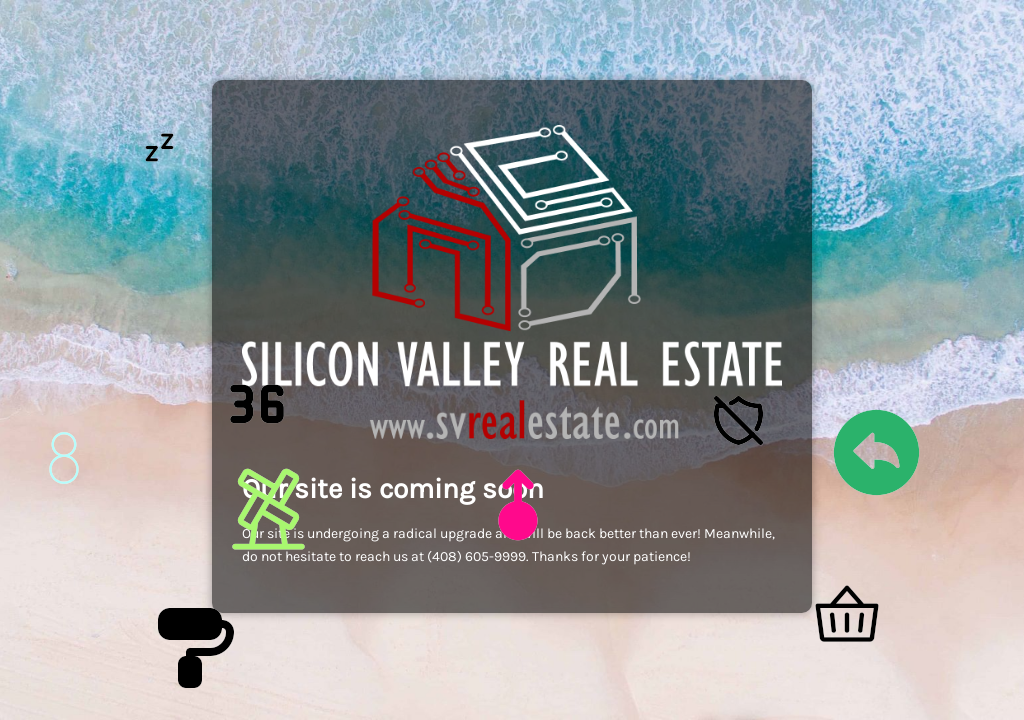  What do you see at coordinates (159, 147) in the screenshot?
I see `indicates sleep mode or inactive state` at bounding box center [159, 147].